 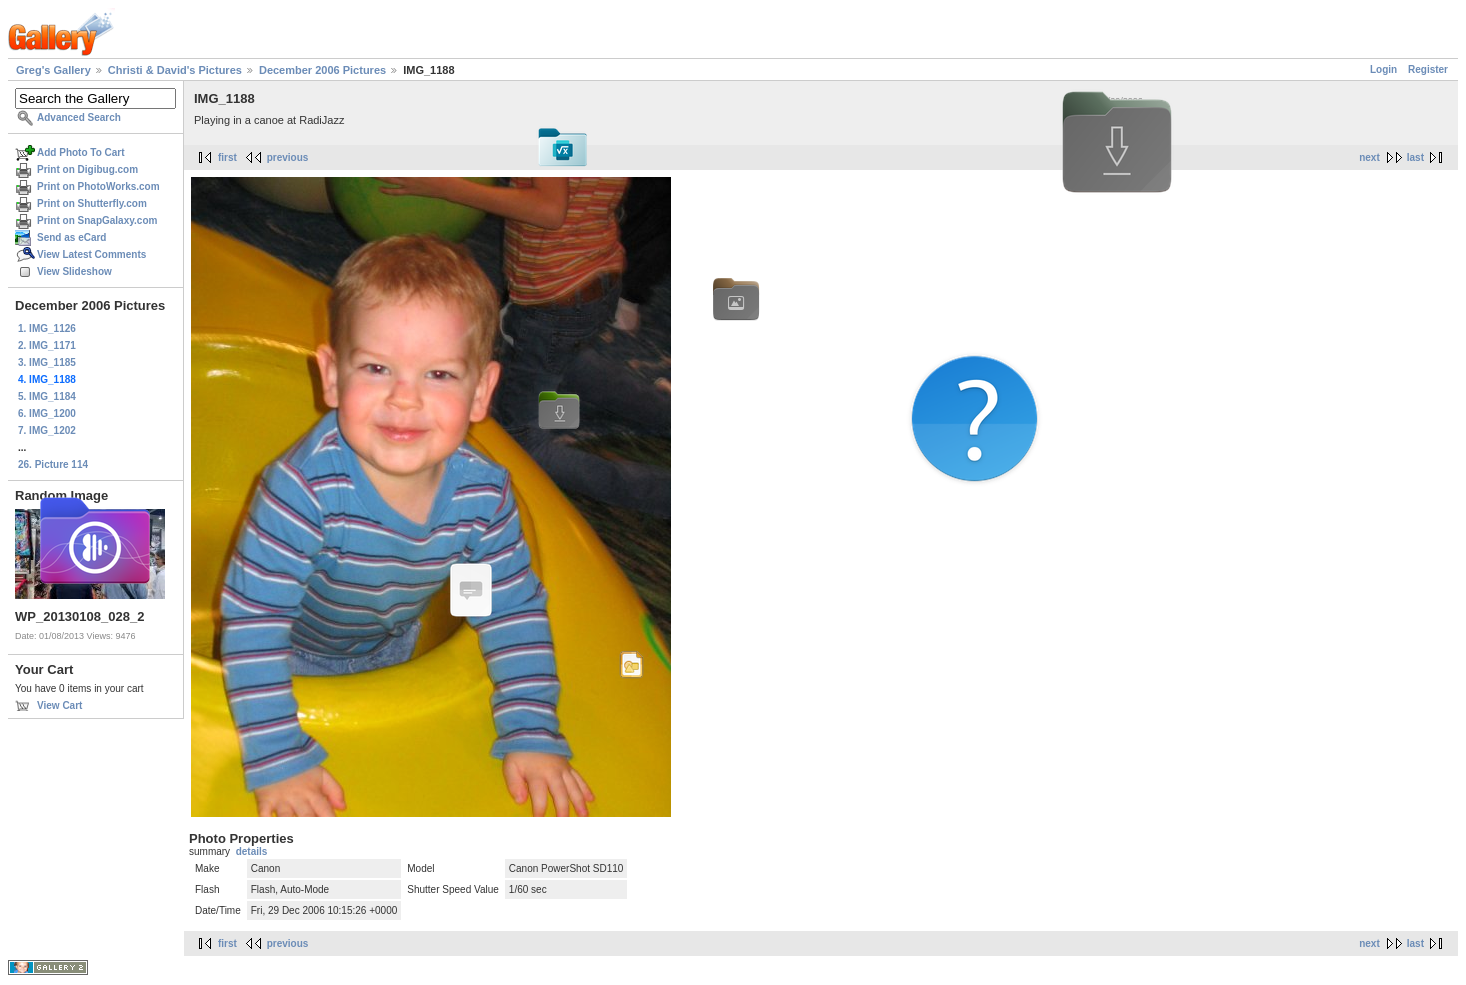 I want to click on a subrip subtitle file (.srt), so click(x=471, y=590).